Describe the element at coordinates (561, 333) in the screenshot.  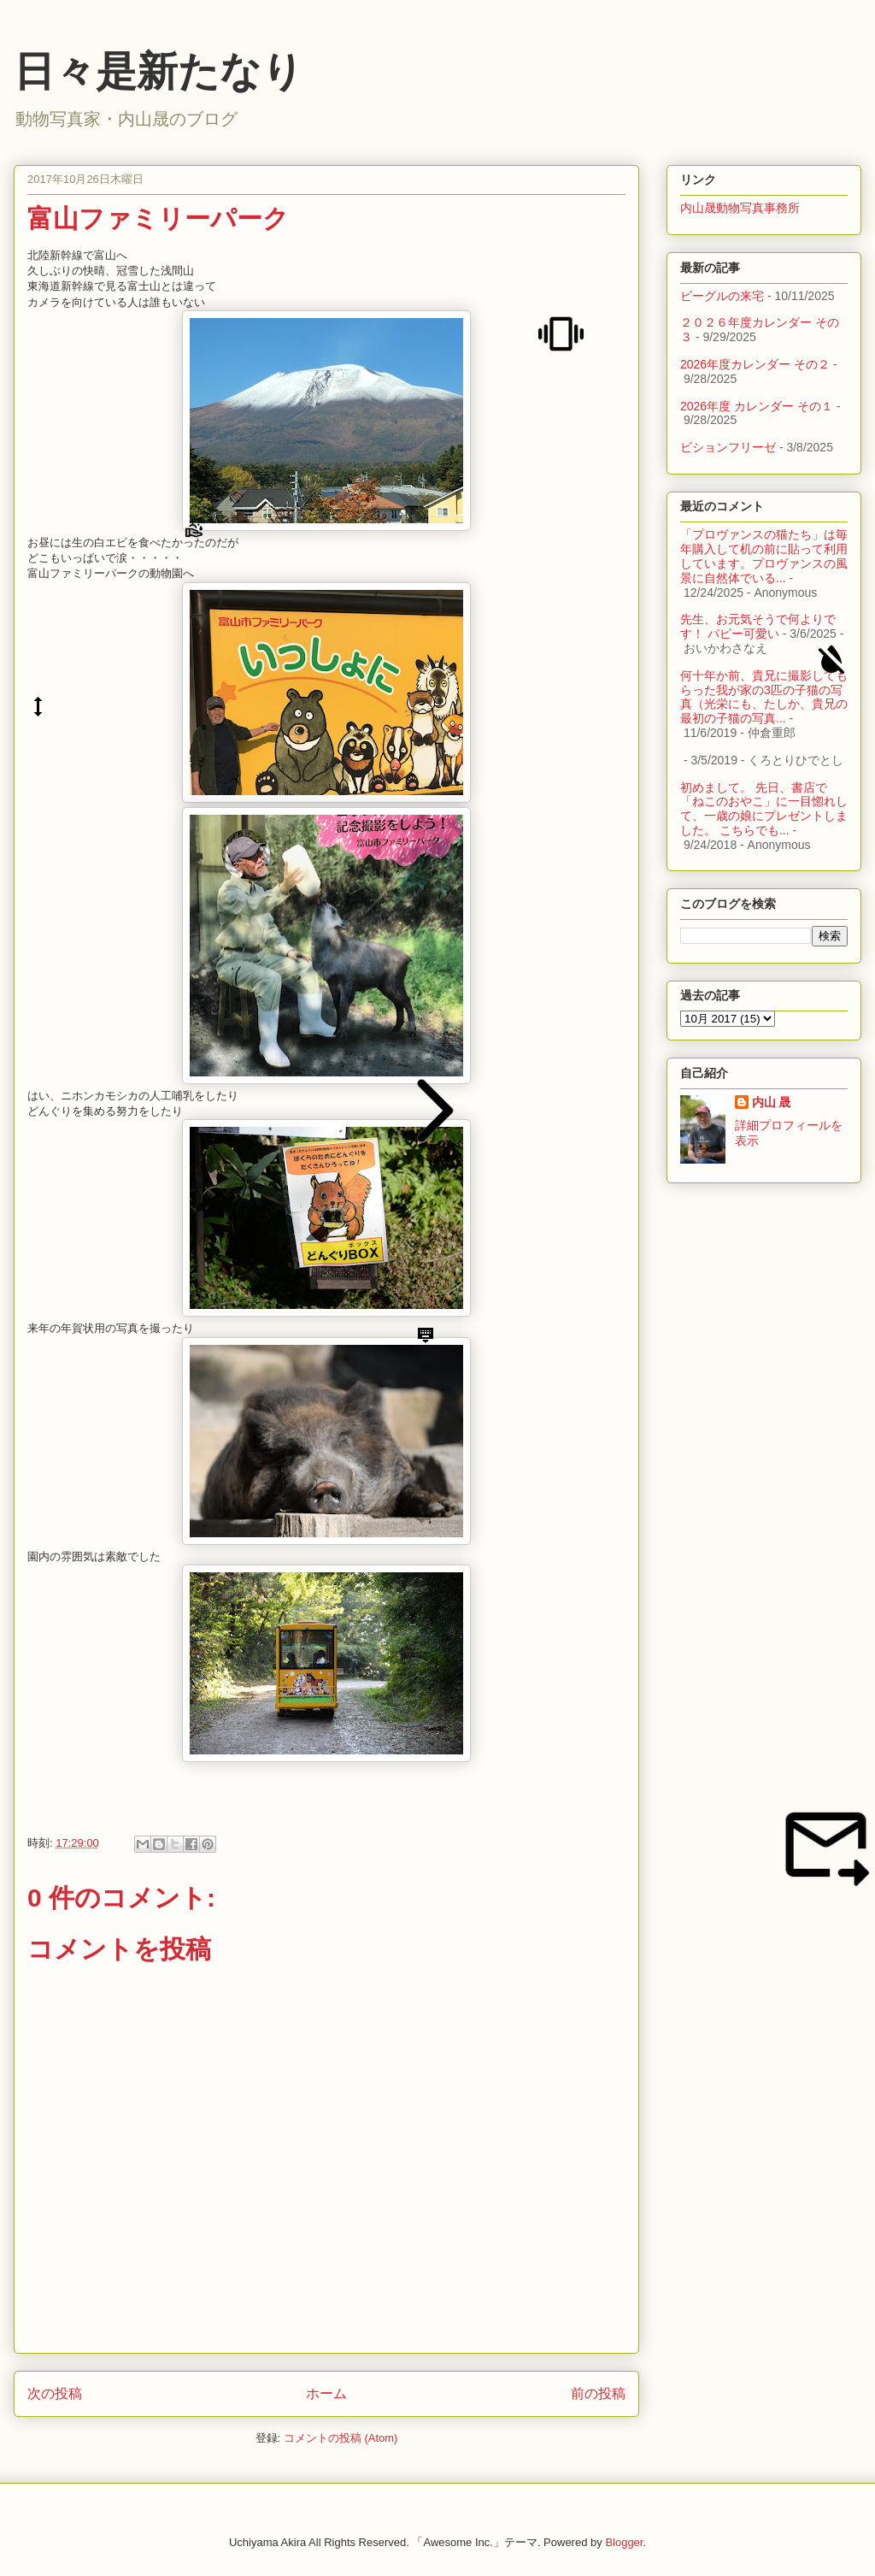
I see `enable vibration mode for notifications` at that location.